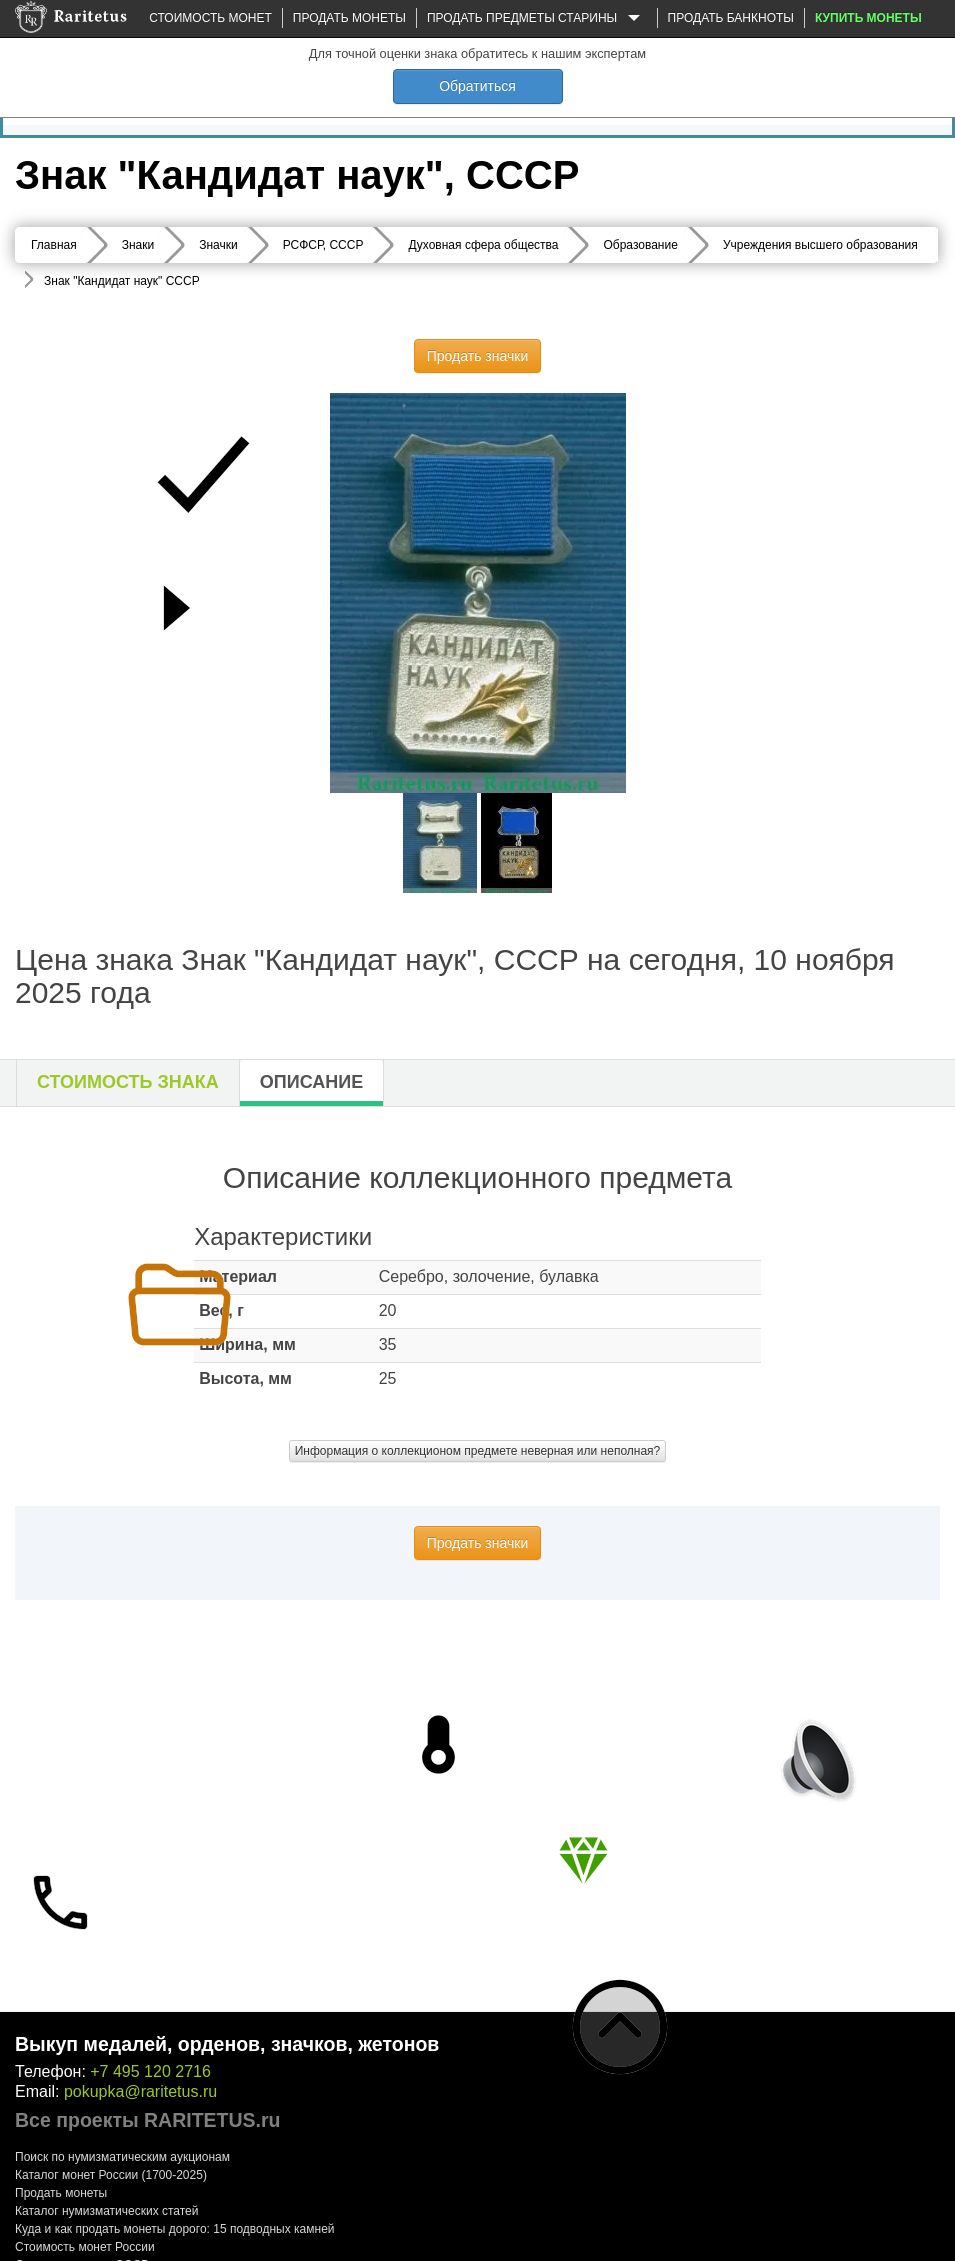  I want to click on play media or start playback, so click(177, 608).